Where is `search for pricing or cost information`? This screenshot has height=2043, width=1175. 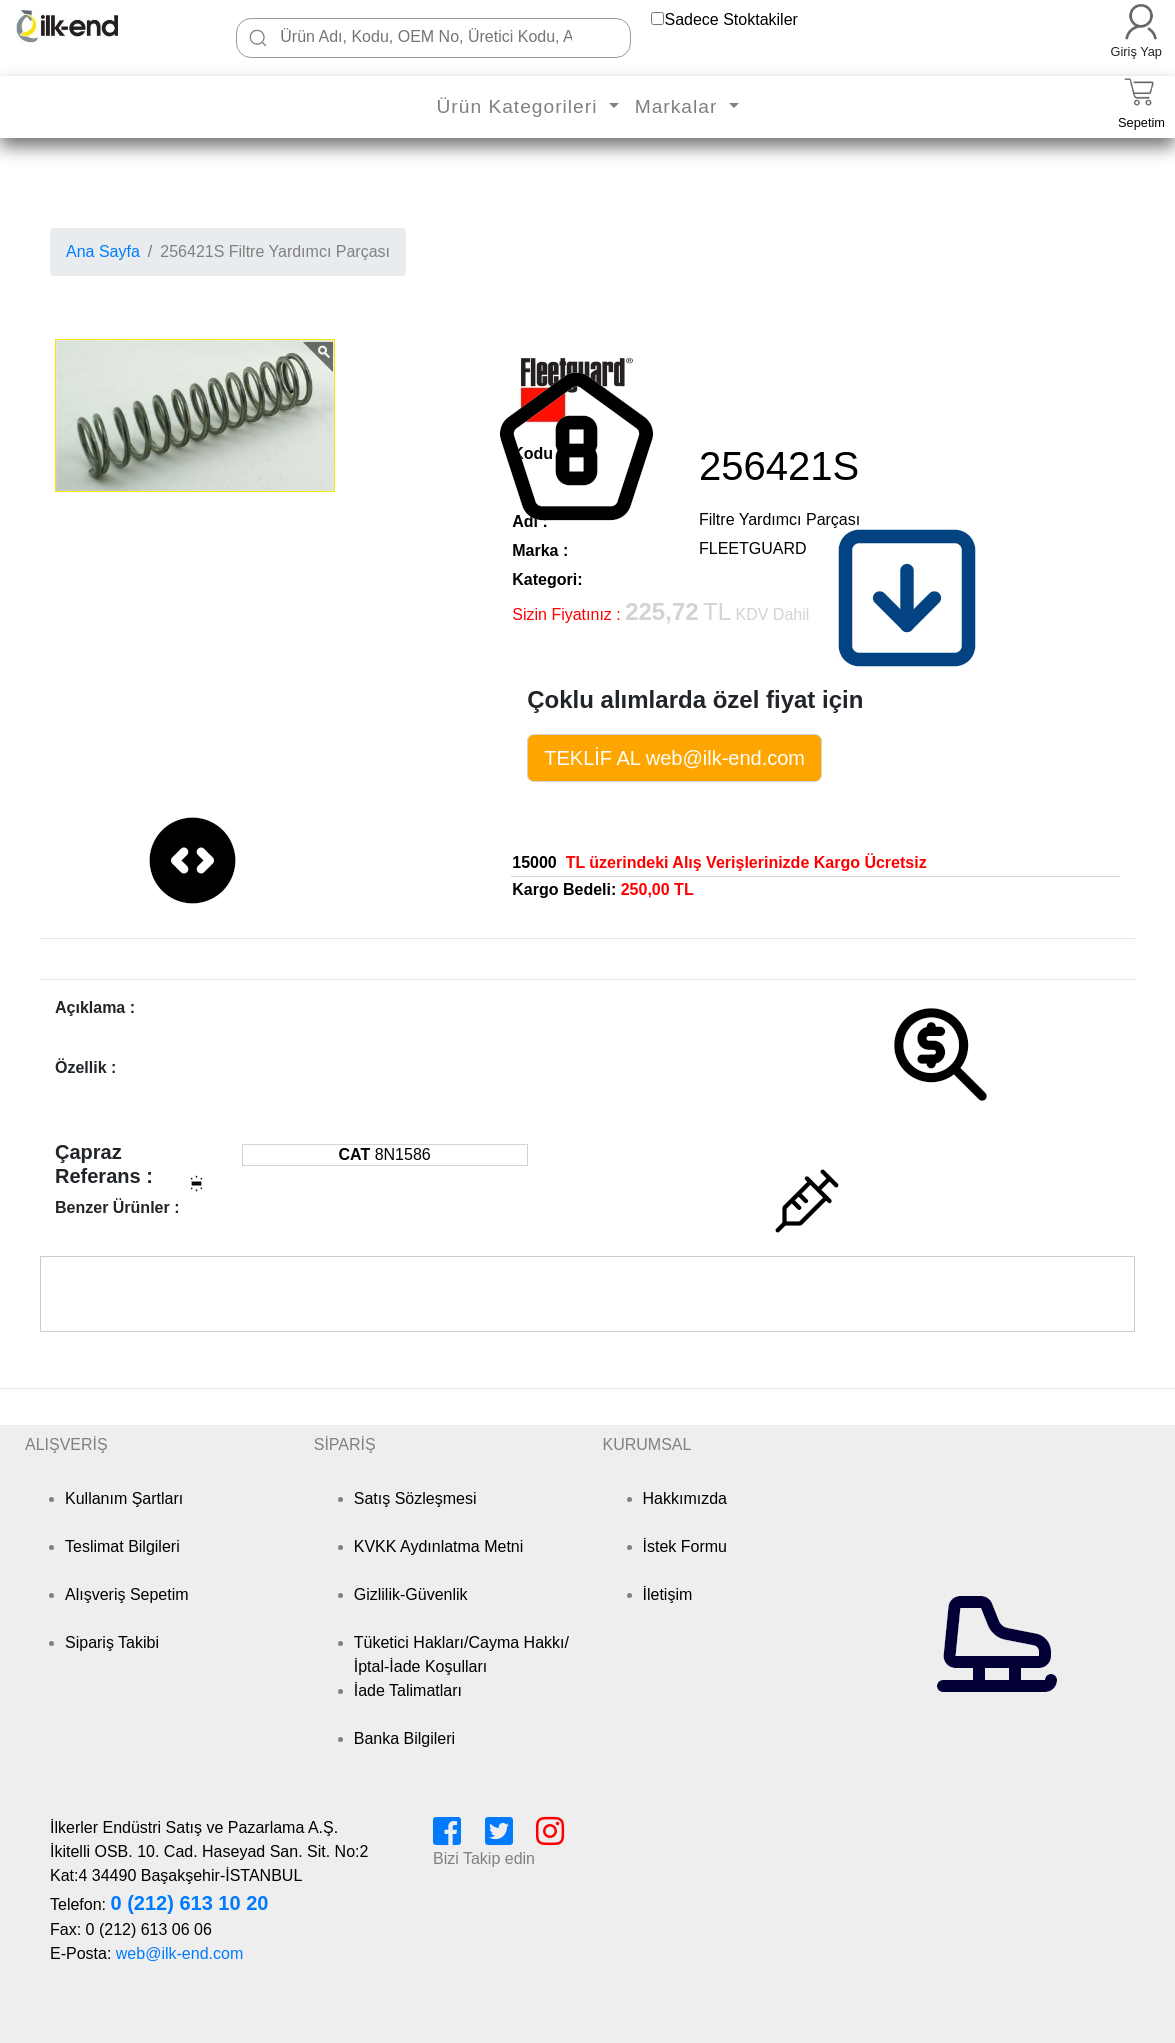
search for pricing or cost information is located at coordinates (940, 1054).